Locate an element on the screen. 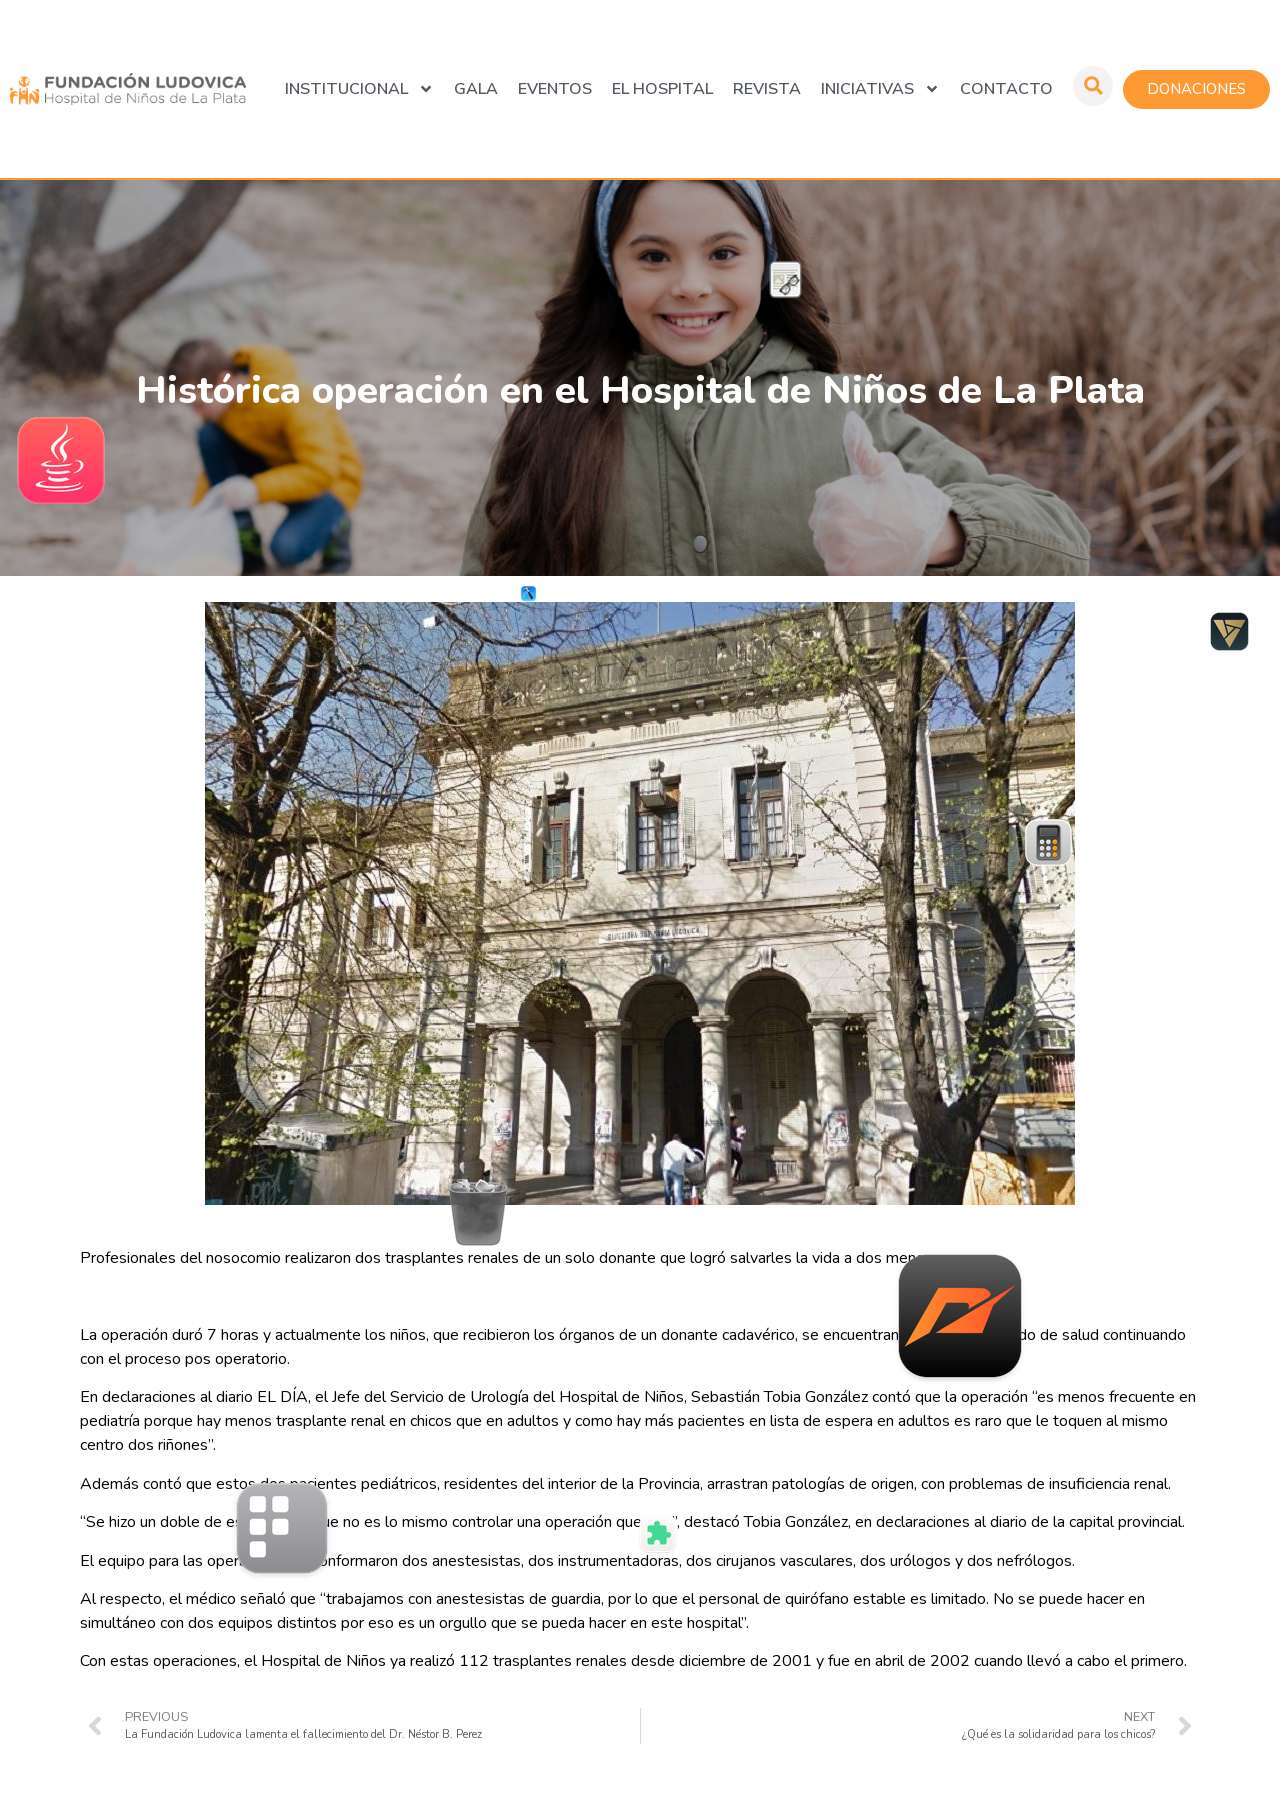  open the documents app is located at coordinates (785, 279).